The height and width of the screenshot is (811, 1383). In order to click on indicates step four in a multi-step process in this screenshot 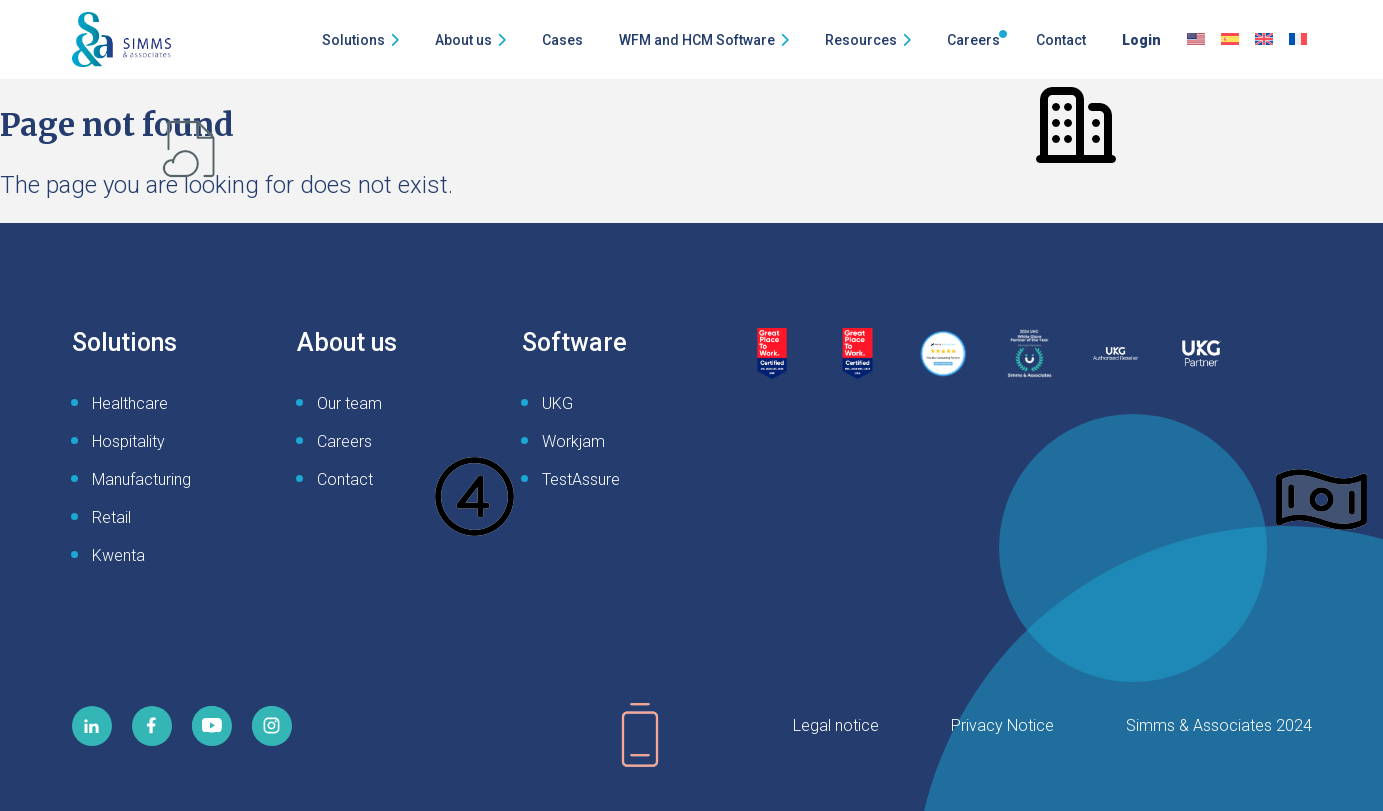, I will do `click(474, 496)`.